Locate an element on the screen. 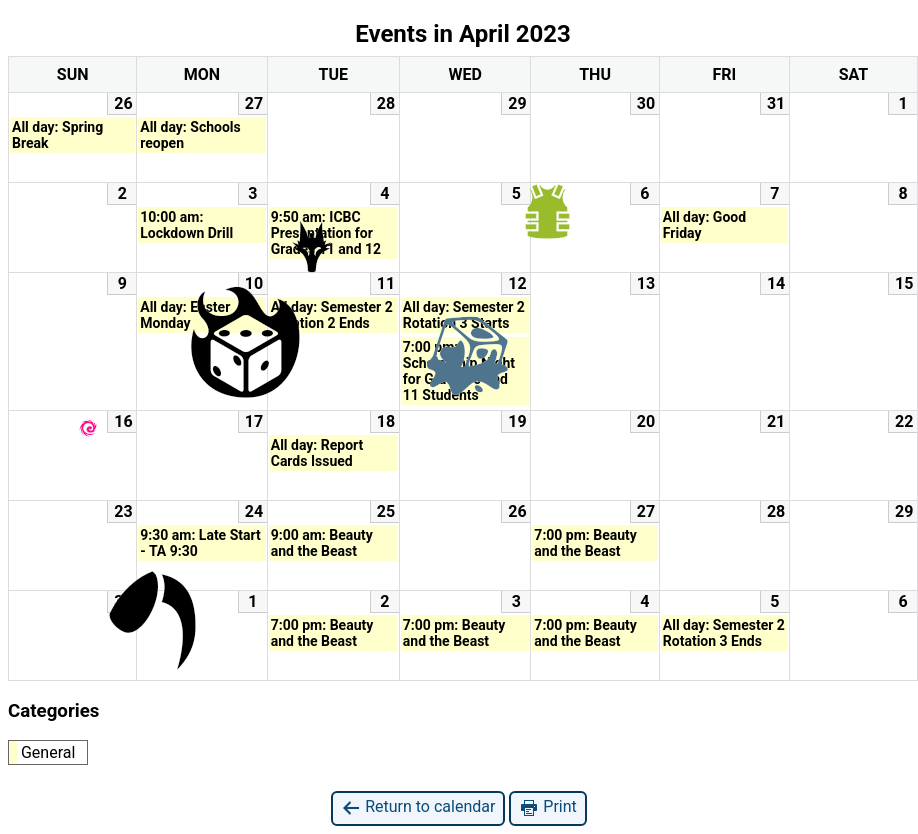 Image resolution: width=918 pixels, height=834 pixels. indicates a claw attack or grab ability in a game is located at coordinates (152, 620).